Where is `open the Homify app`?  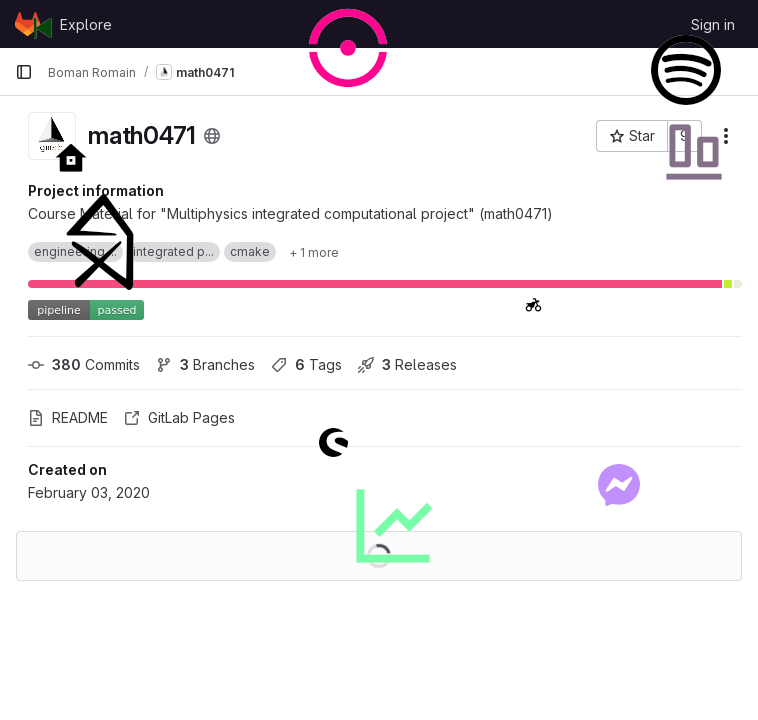 open the Homify app is located at coordinates (100, 242).